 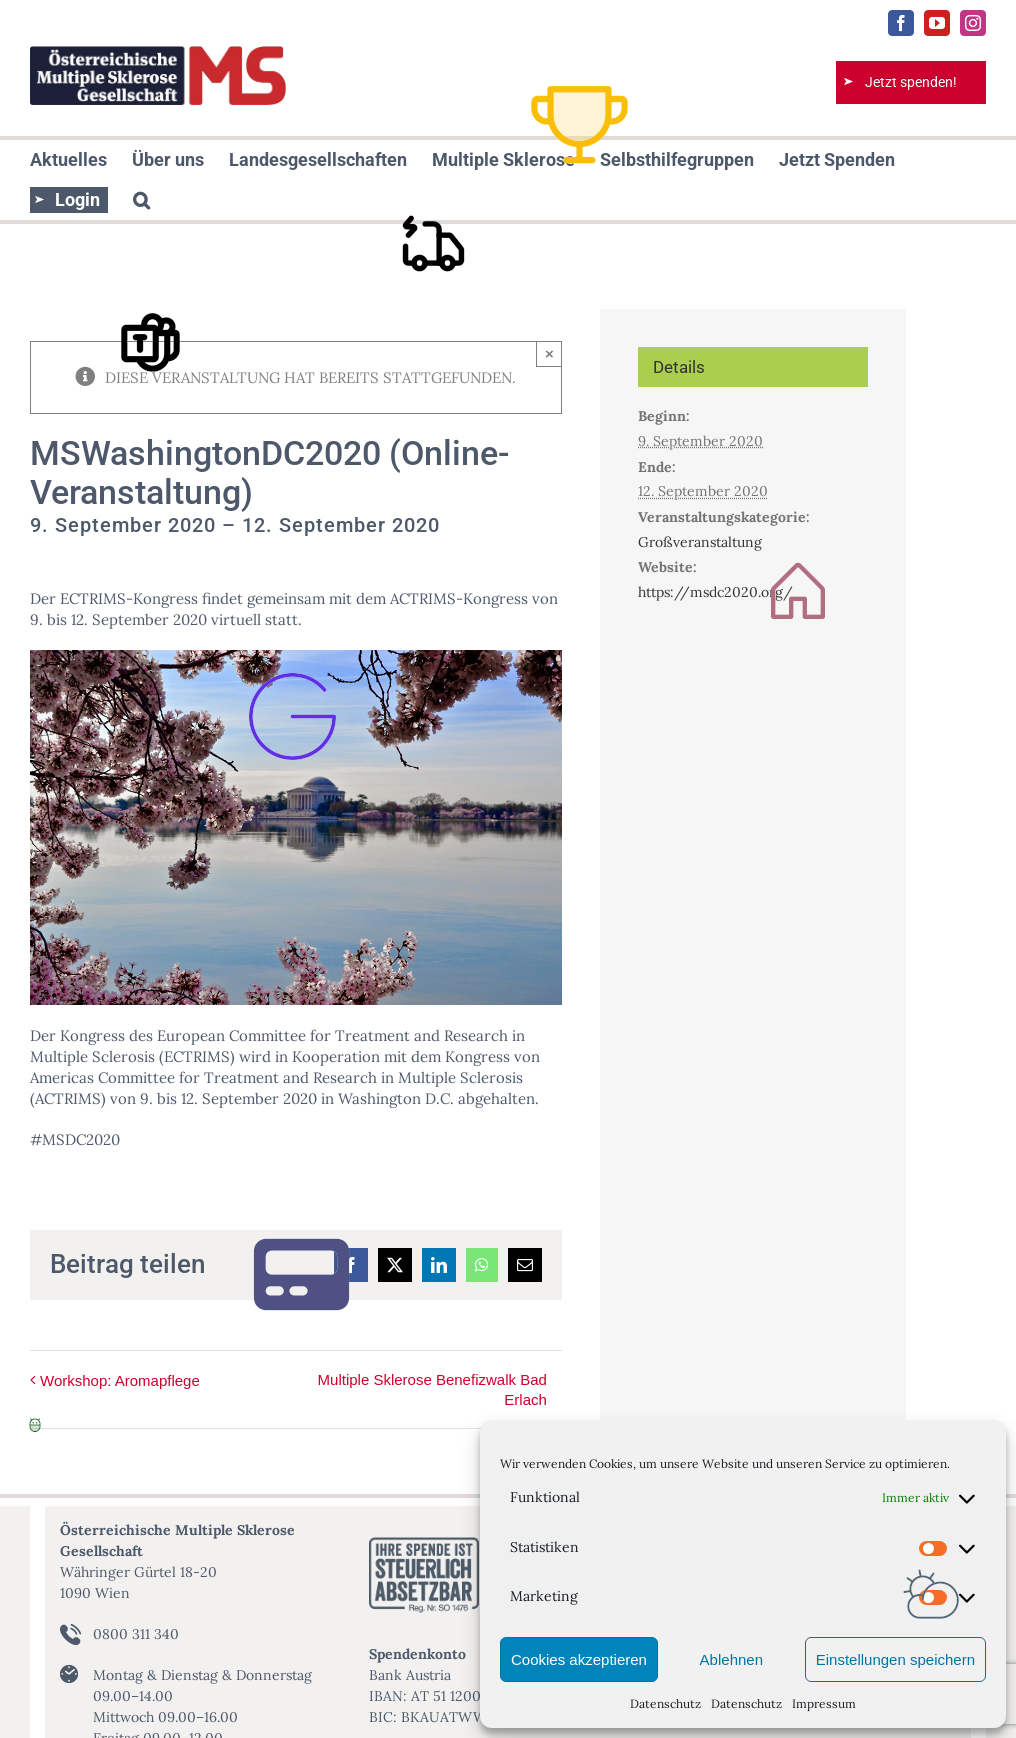 What do you see at coordinates (150, 343) in the screenshot?
I see `open microsoft teams` at bounding box center [150, 343].